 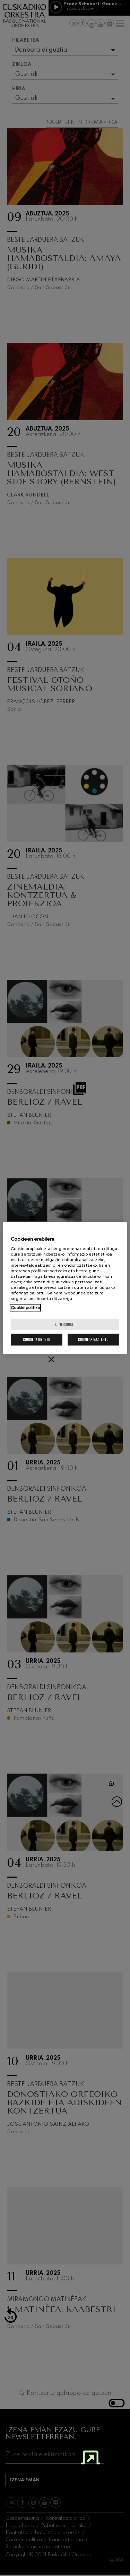 What do you see at coordinates (111, 1783) in the screenshot?
I see `access medical services or healthcare information` at bounding box center [111, 1783].